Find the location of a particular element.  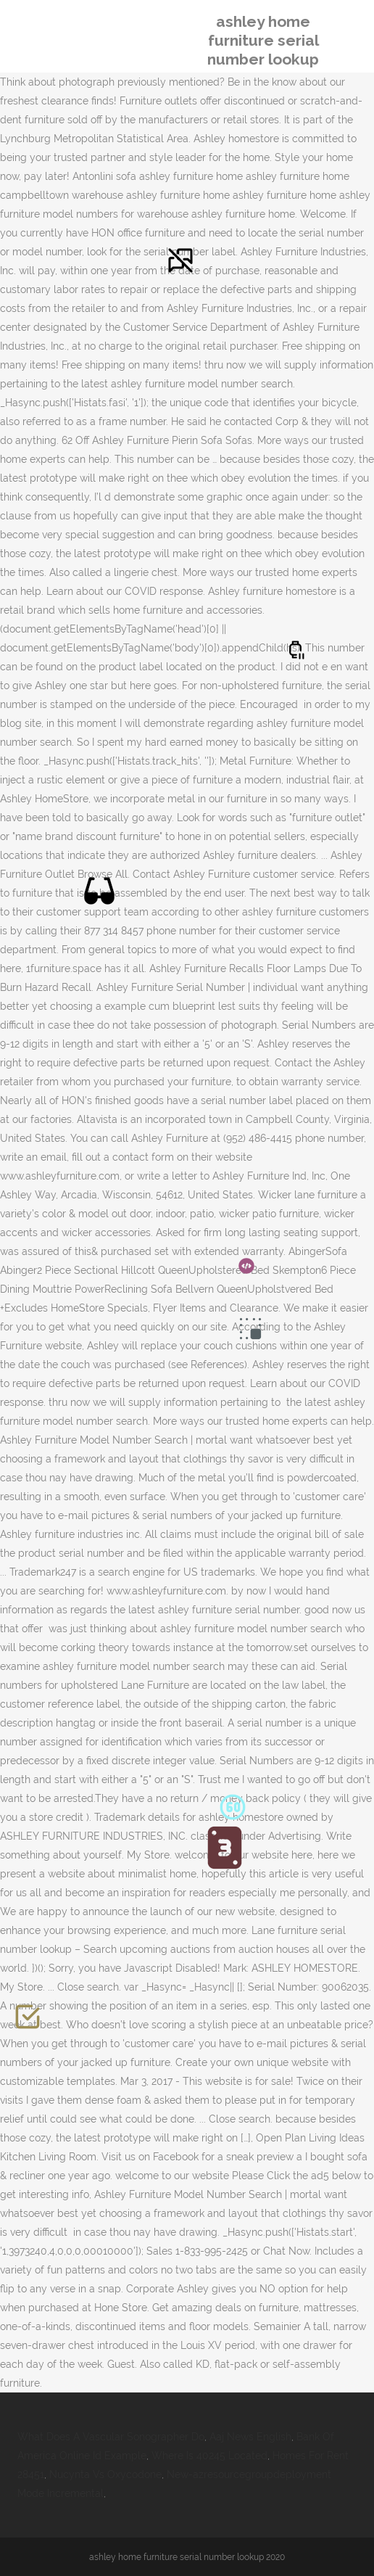

align content to bottom-right corner is located at coordinates (250, 1328).